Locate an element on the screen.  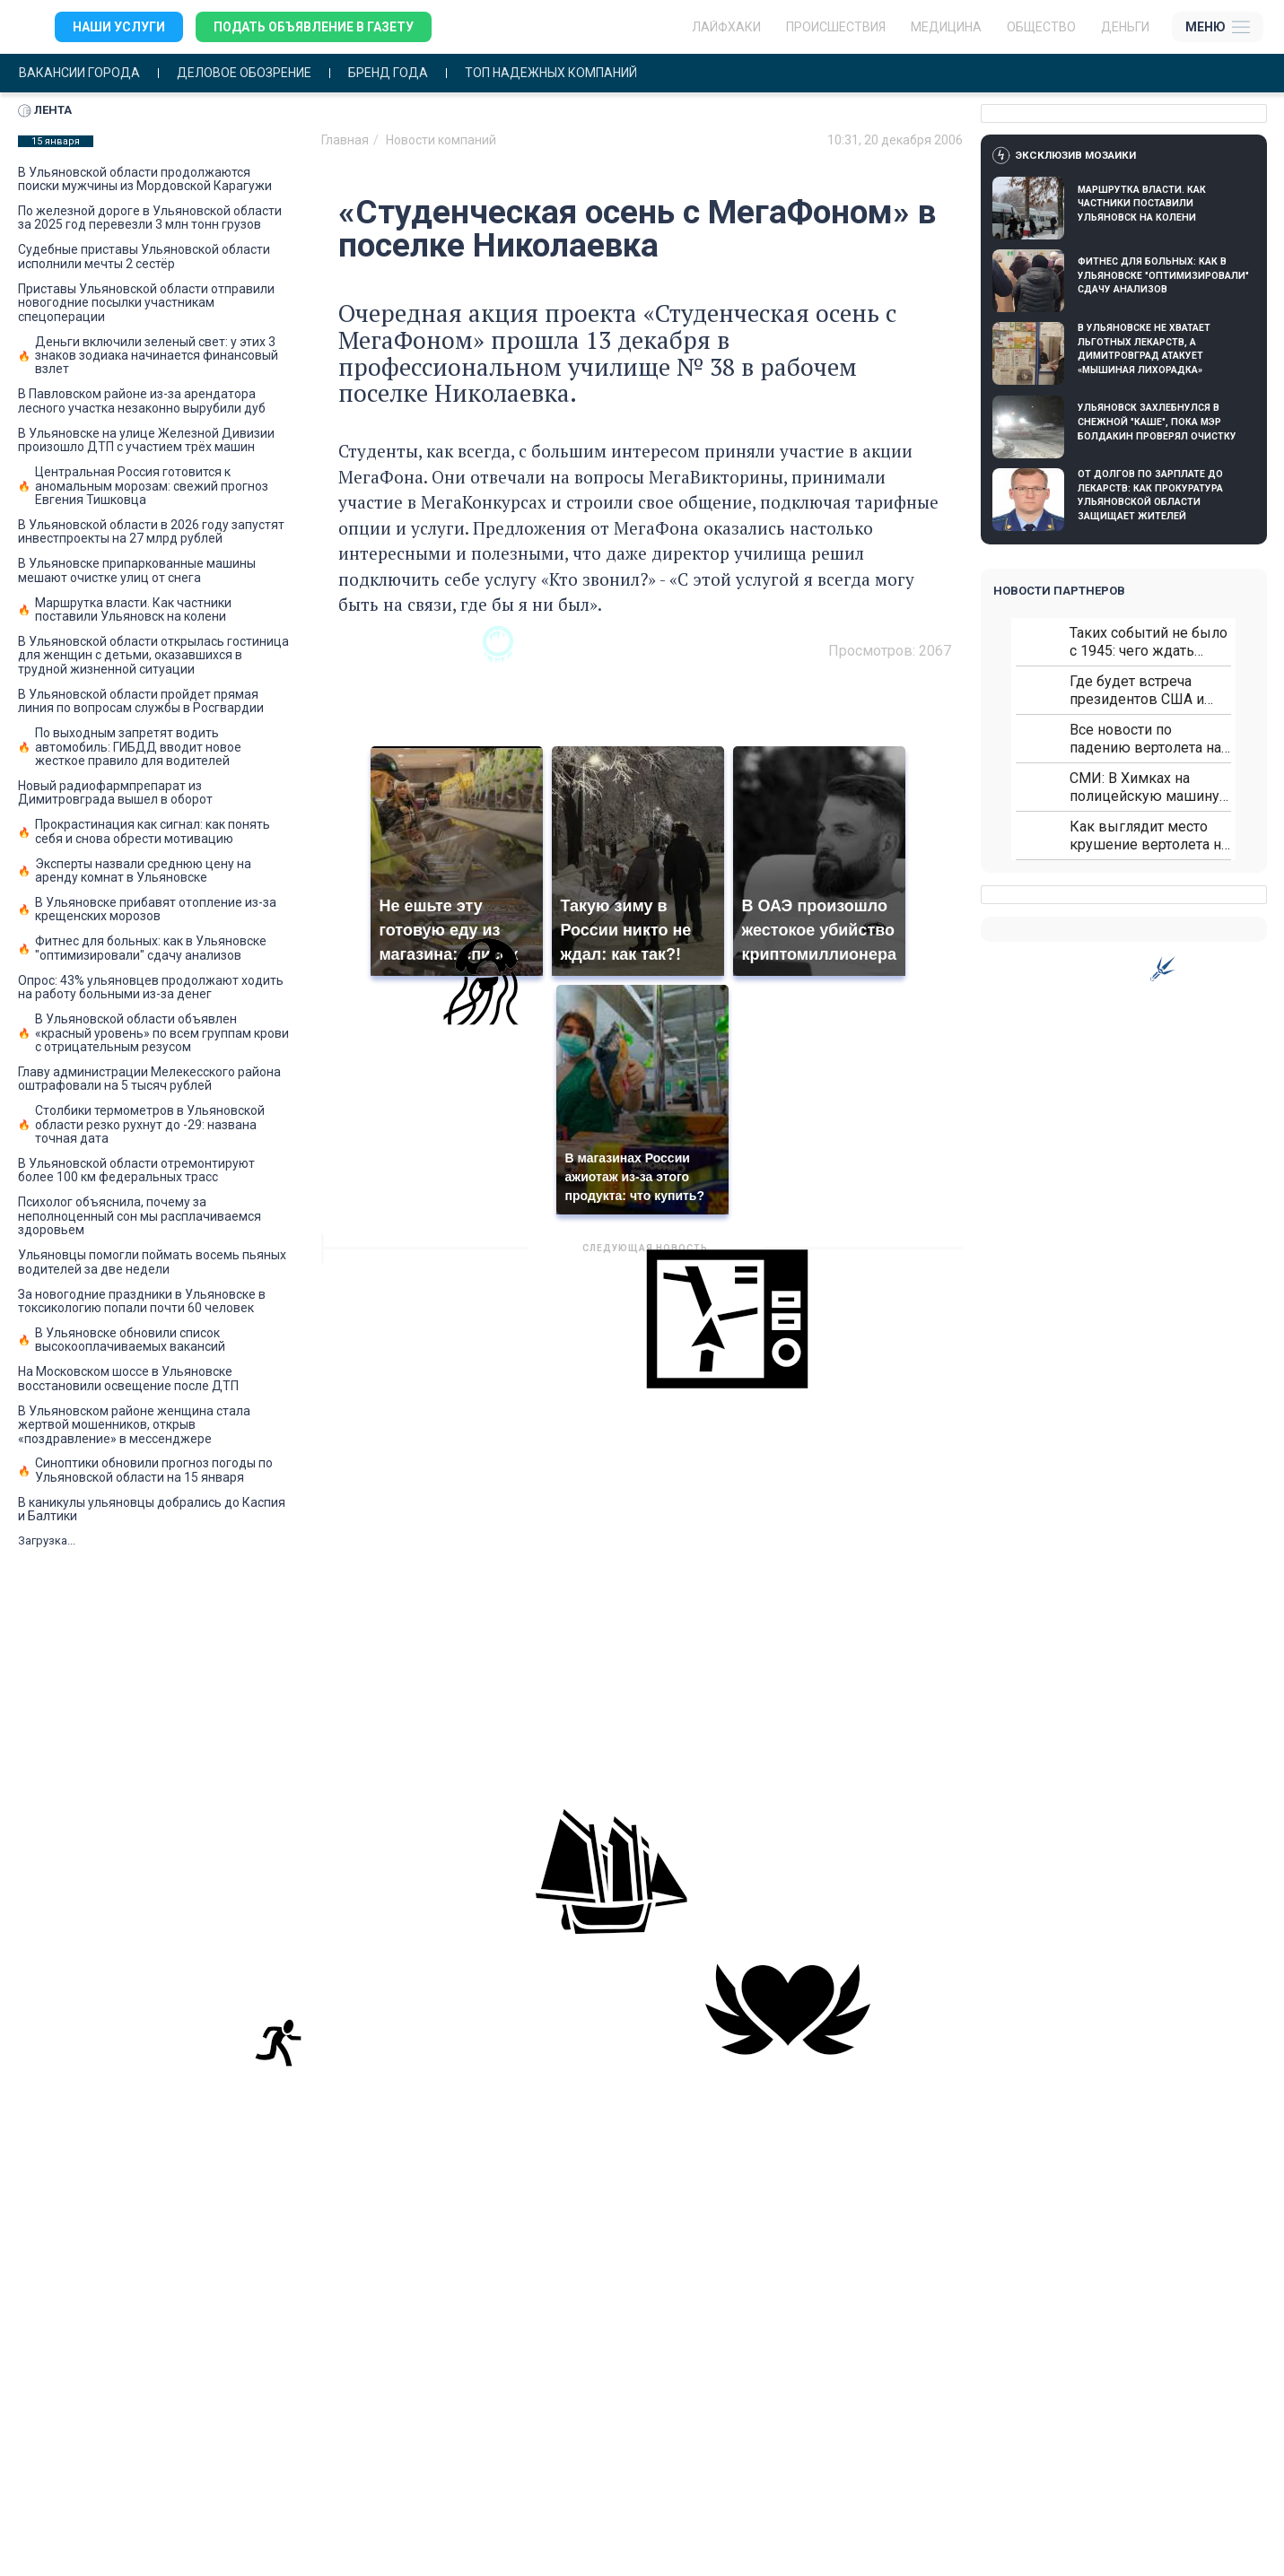
start or resume running in a game is located at coordinates (278, 2042).